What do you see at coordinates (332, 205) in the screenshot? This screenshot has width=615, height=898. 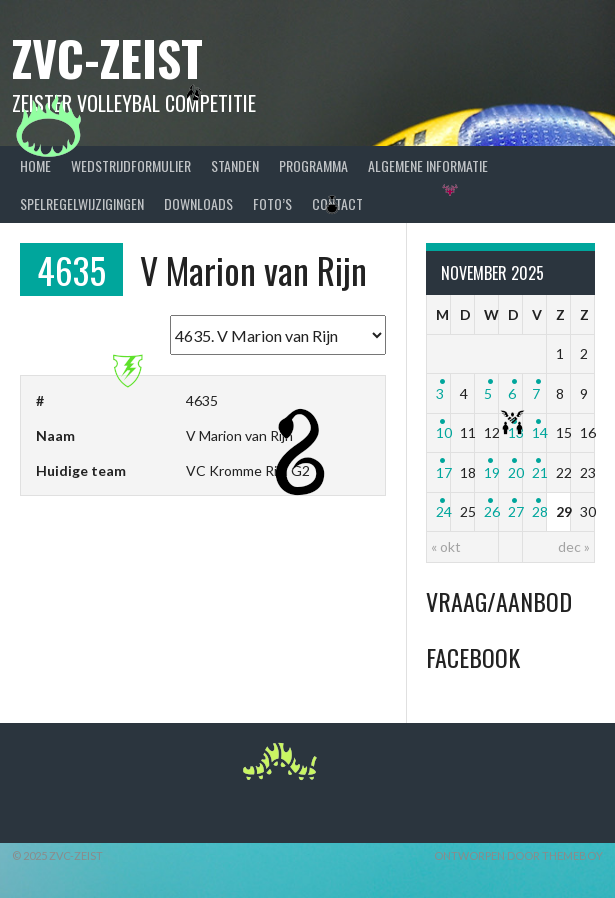 I see `access the alchemy or crafting menu` at bounding box center [332, 205].